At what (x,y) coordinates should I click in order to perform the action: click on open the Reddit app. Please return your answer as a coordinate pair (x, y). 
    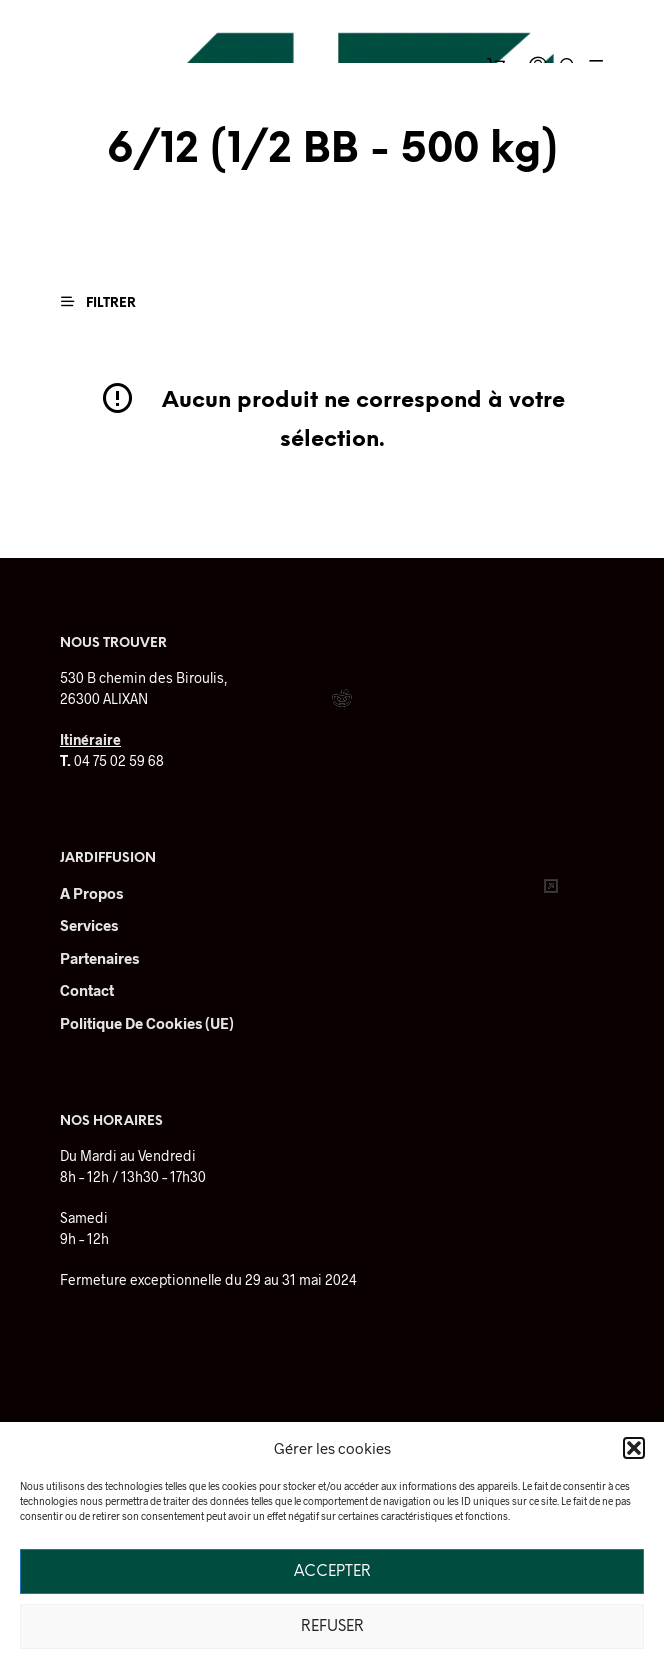
    Looking at the image, I should click on (342, 699).